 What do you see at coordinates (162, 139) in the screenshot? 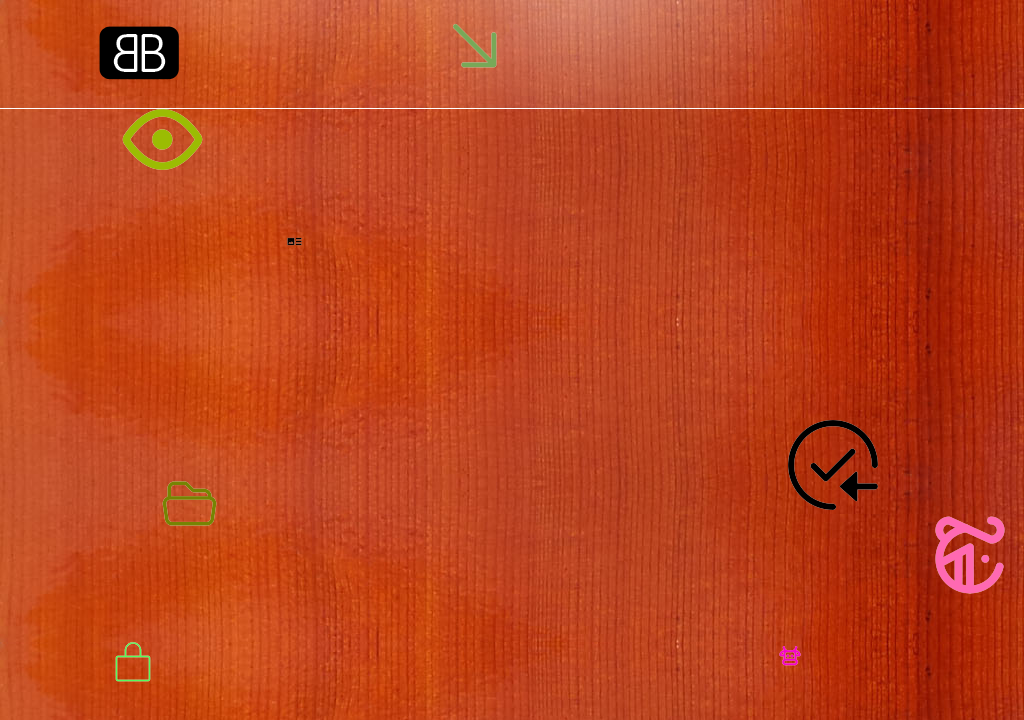
I see `view or preview content` at bounding box center [162, 139].